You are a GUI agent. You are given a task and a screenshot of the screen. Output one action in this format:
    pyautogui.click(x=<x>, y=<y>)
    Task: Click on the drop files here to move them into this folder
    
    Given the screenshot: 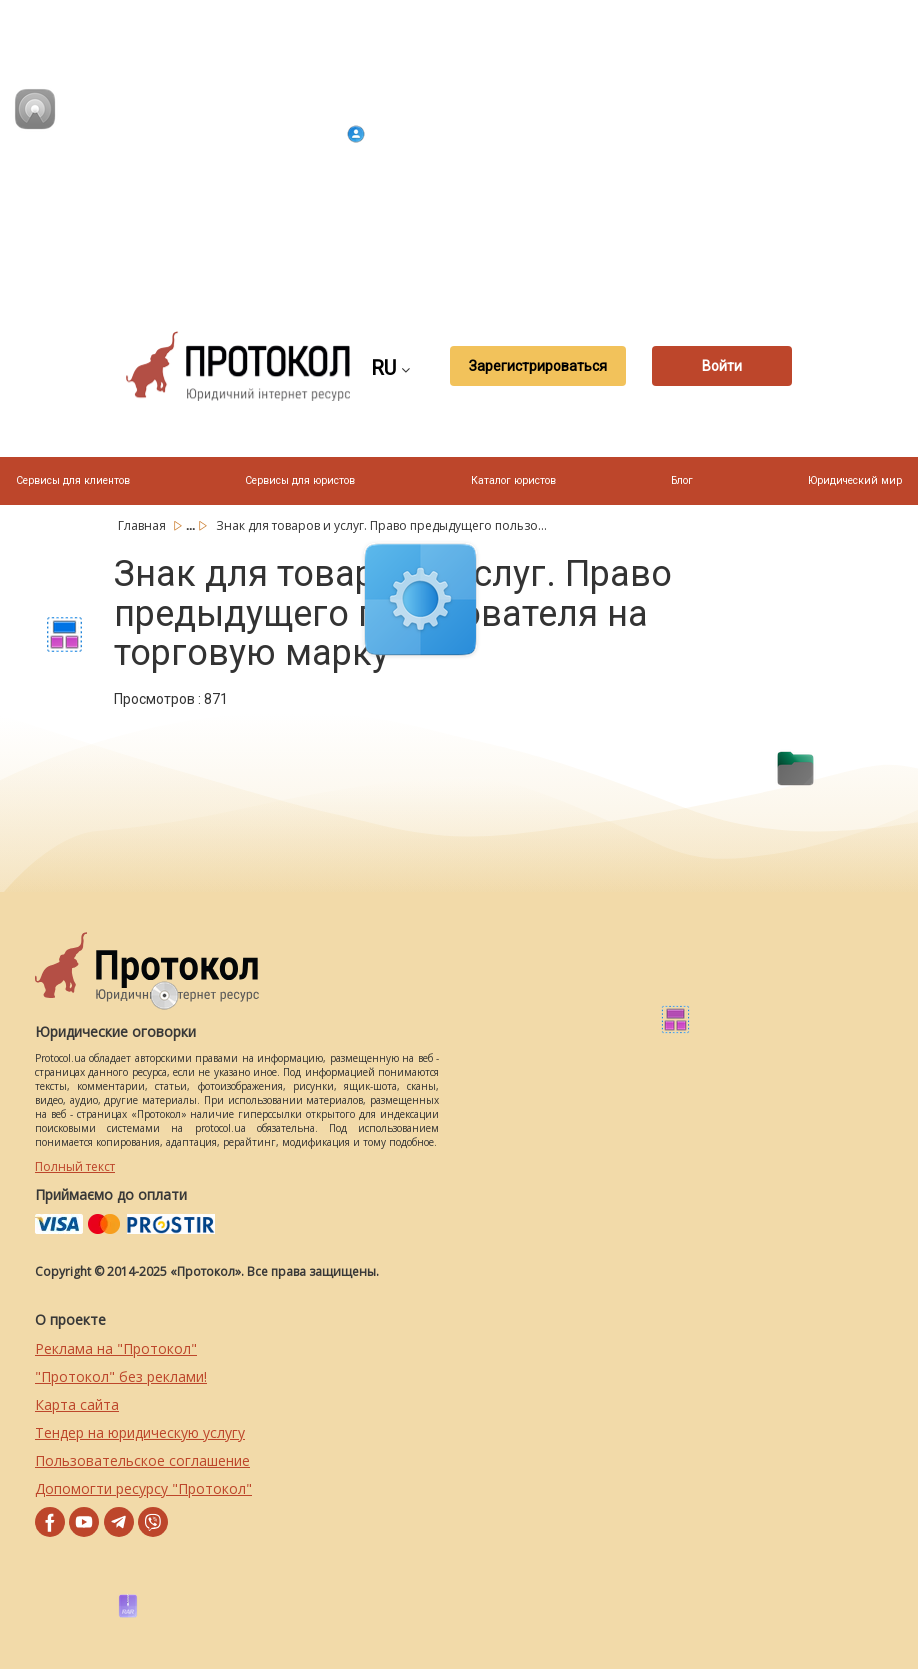 What is the action you would take?
    pyautogui.click(x=795, y=768)
    